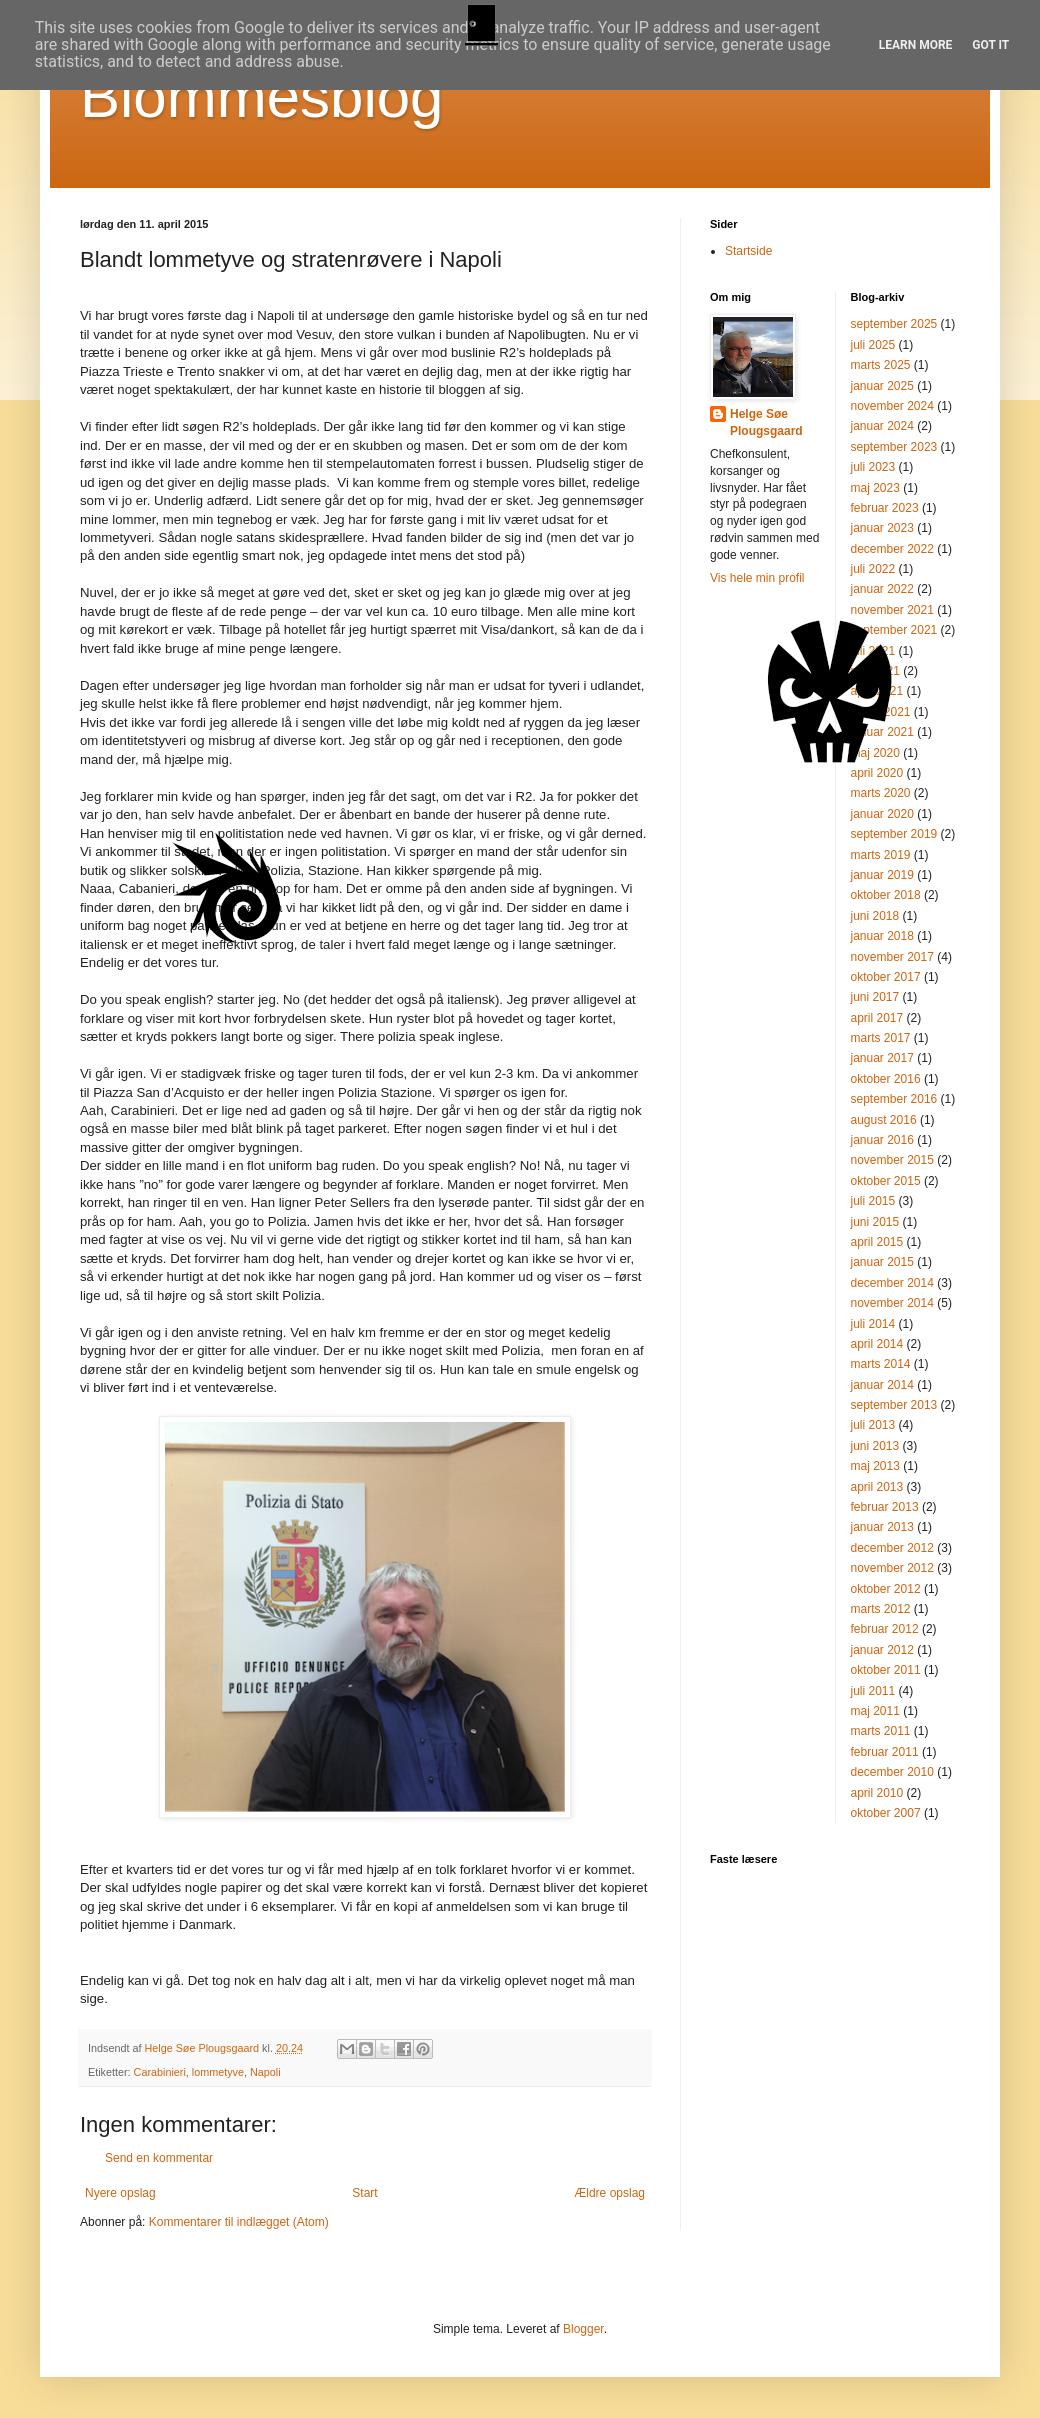  What do you see at coordinates (229, 887) in the screenshot?
I see `select snail creature or enemy type in game` at bounding box center [229, 887].